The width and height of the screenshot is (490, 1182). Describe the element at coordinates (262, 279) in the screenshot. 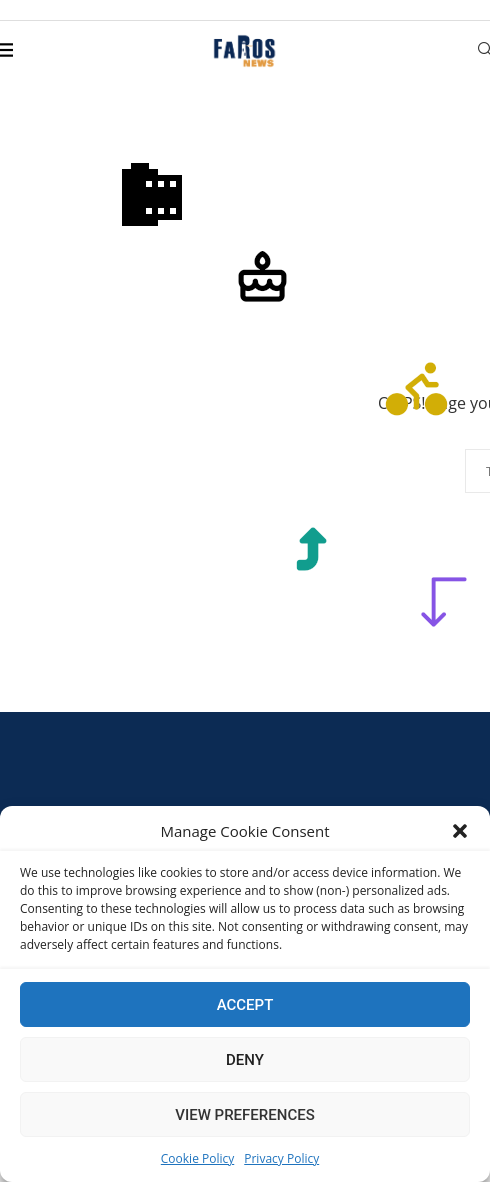

I see `view birthday or celebration reminders` at that location.